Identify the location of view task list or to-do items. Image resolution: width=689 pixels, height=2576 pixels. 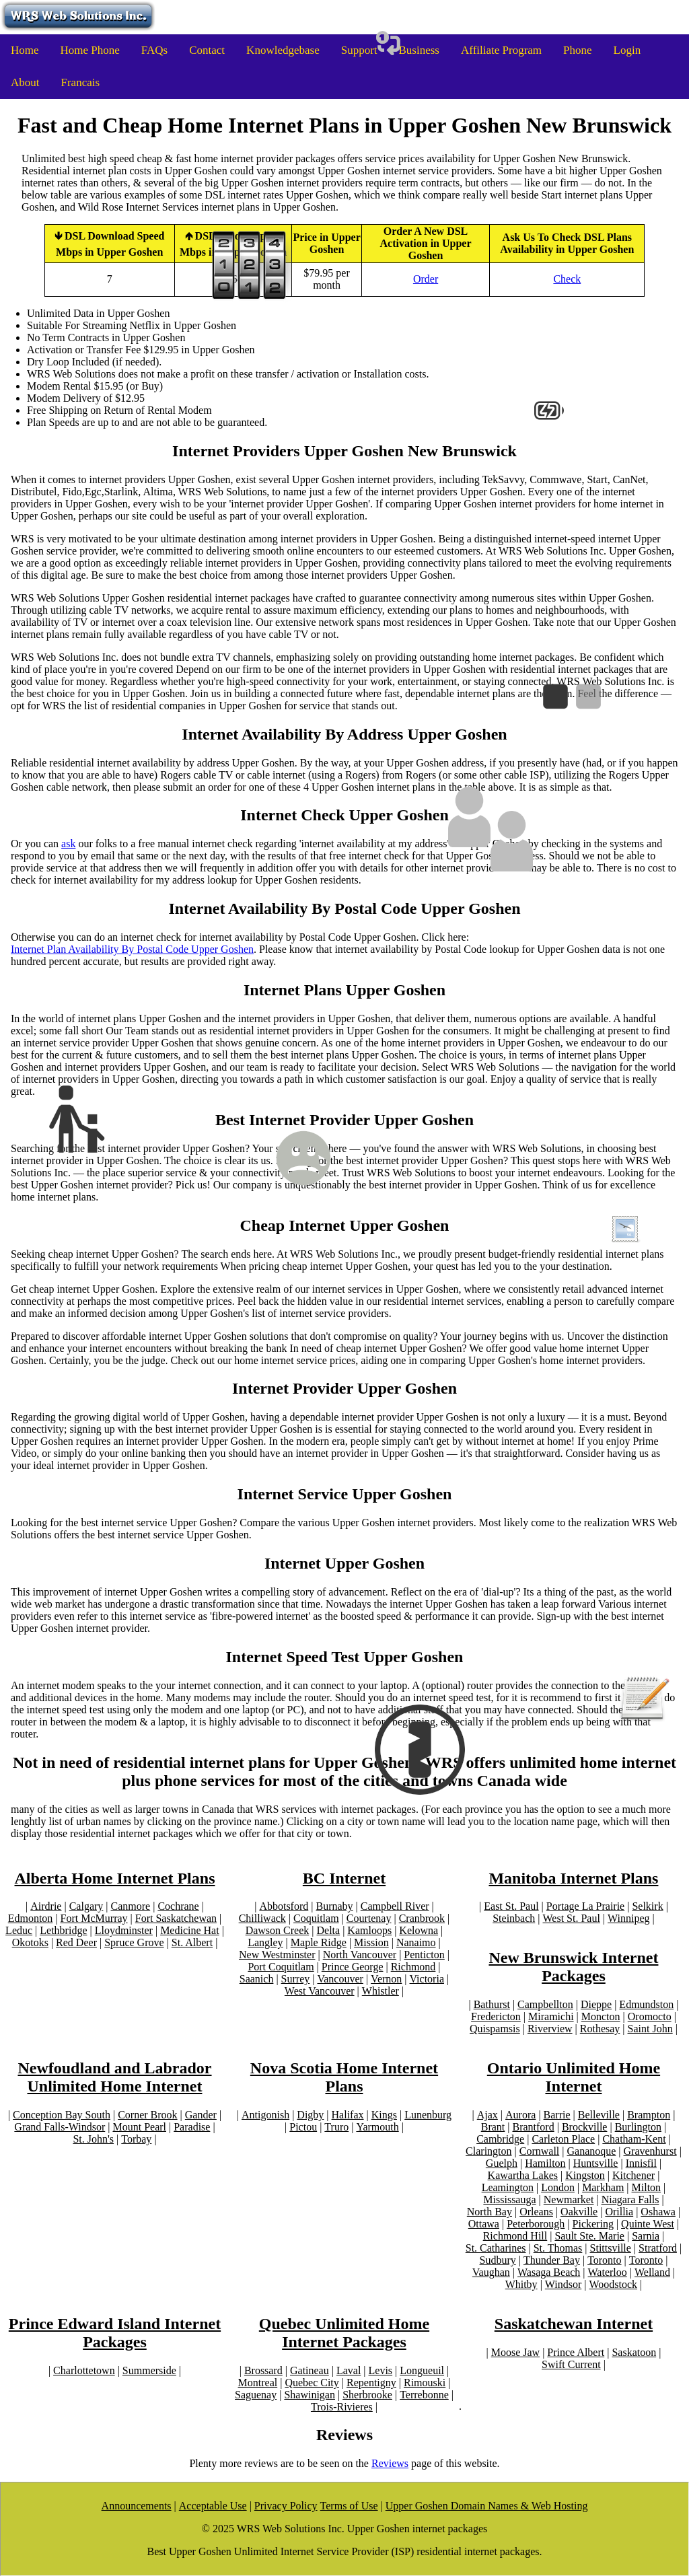
(572, 701).